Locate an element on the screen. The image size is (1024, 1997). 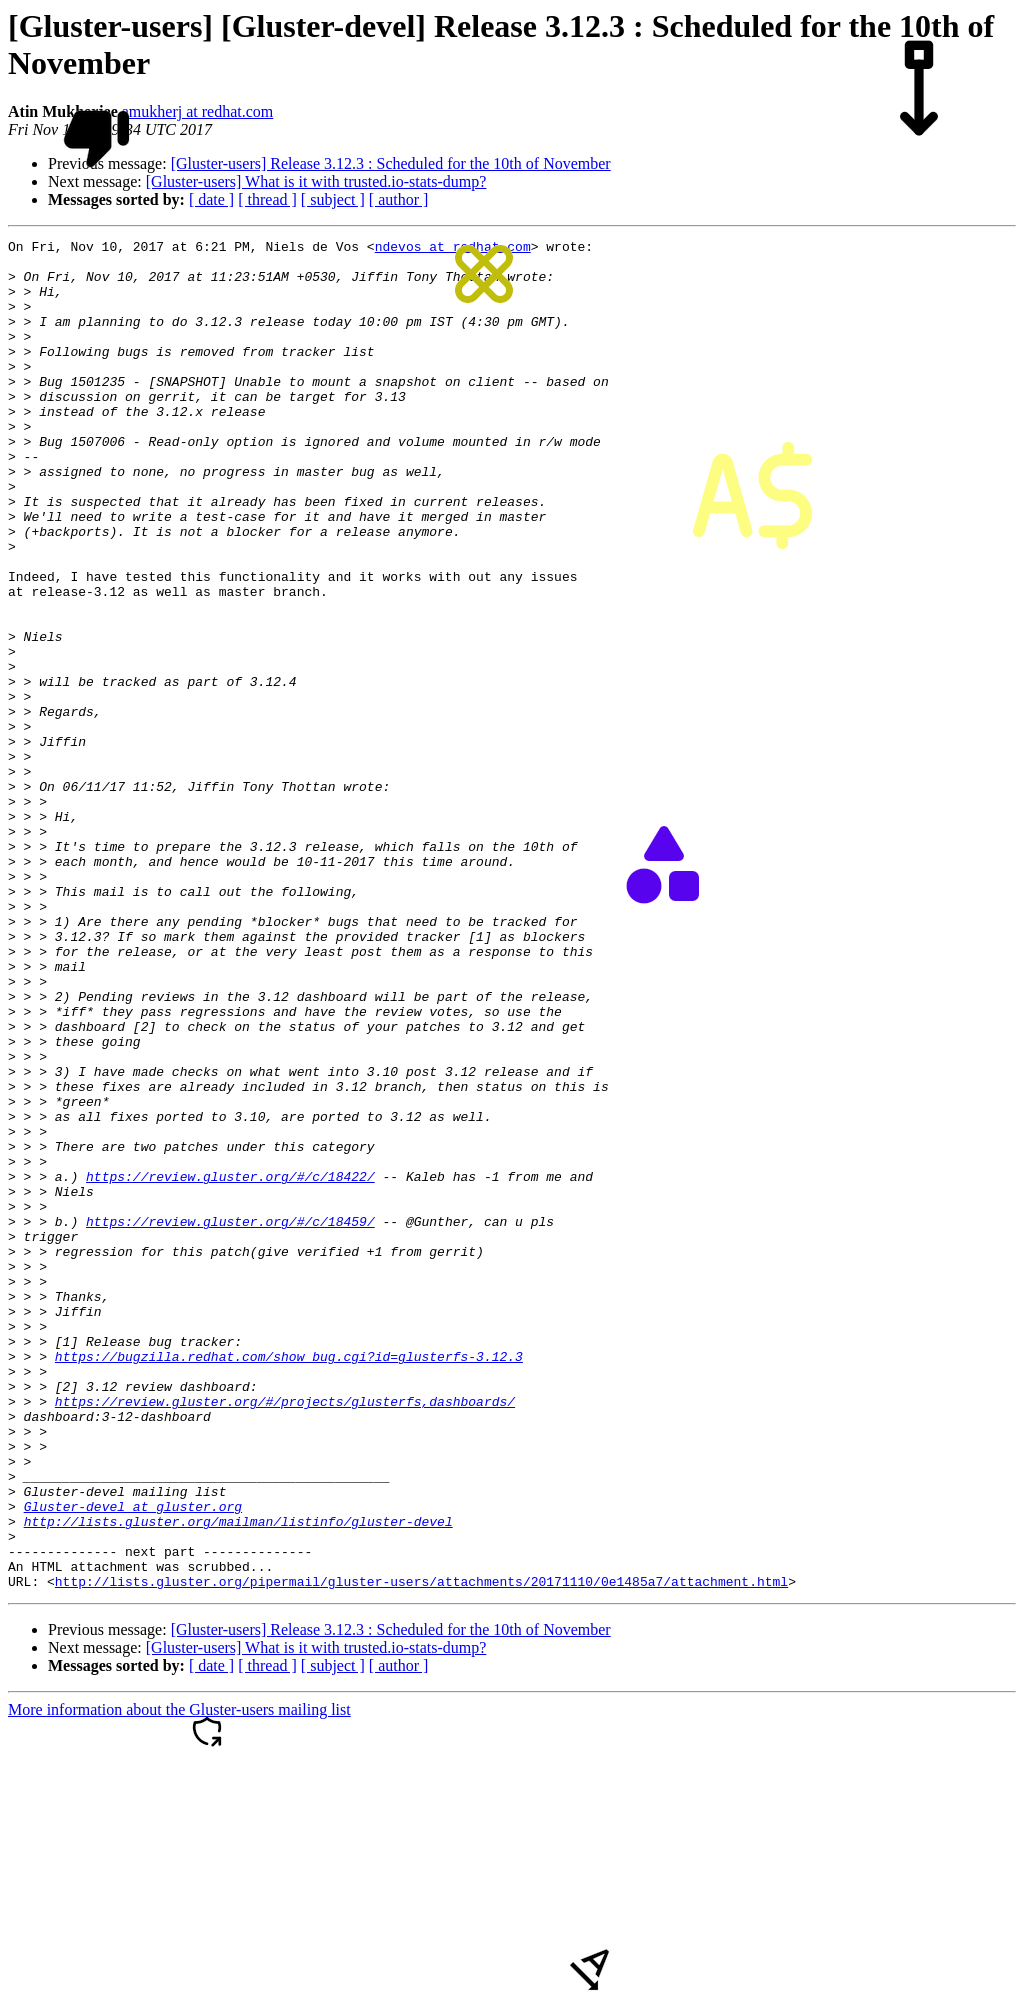
move item down in a list or queue is located at coordinates (919, 88).